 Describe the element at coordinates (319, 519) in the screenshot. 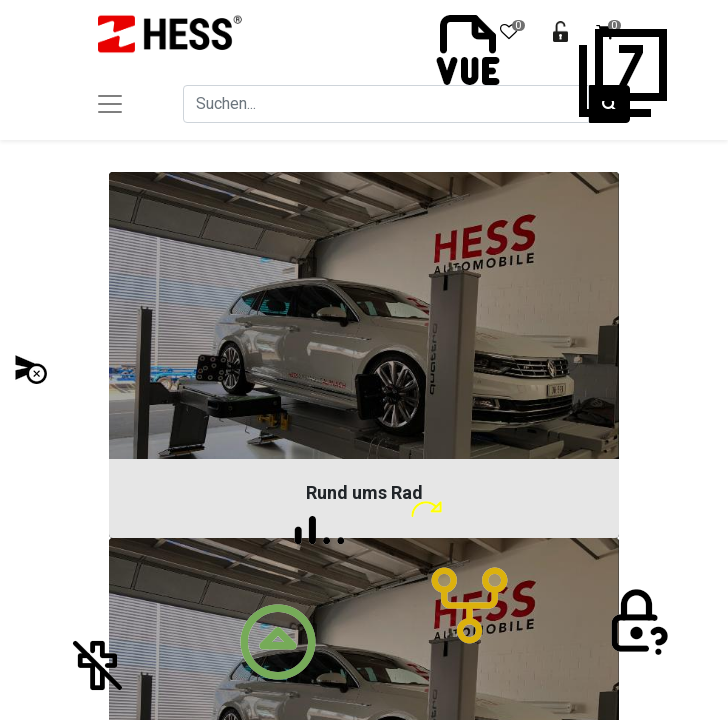

I see `indicates moderate signal strength` at that location.